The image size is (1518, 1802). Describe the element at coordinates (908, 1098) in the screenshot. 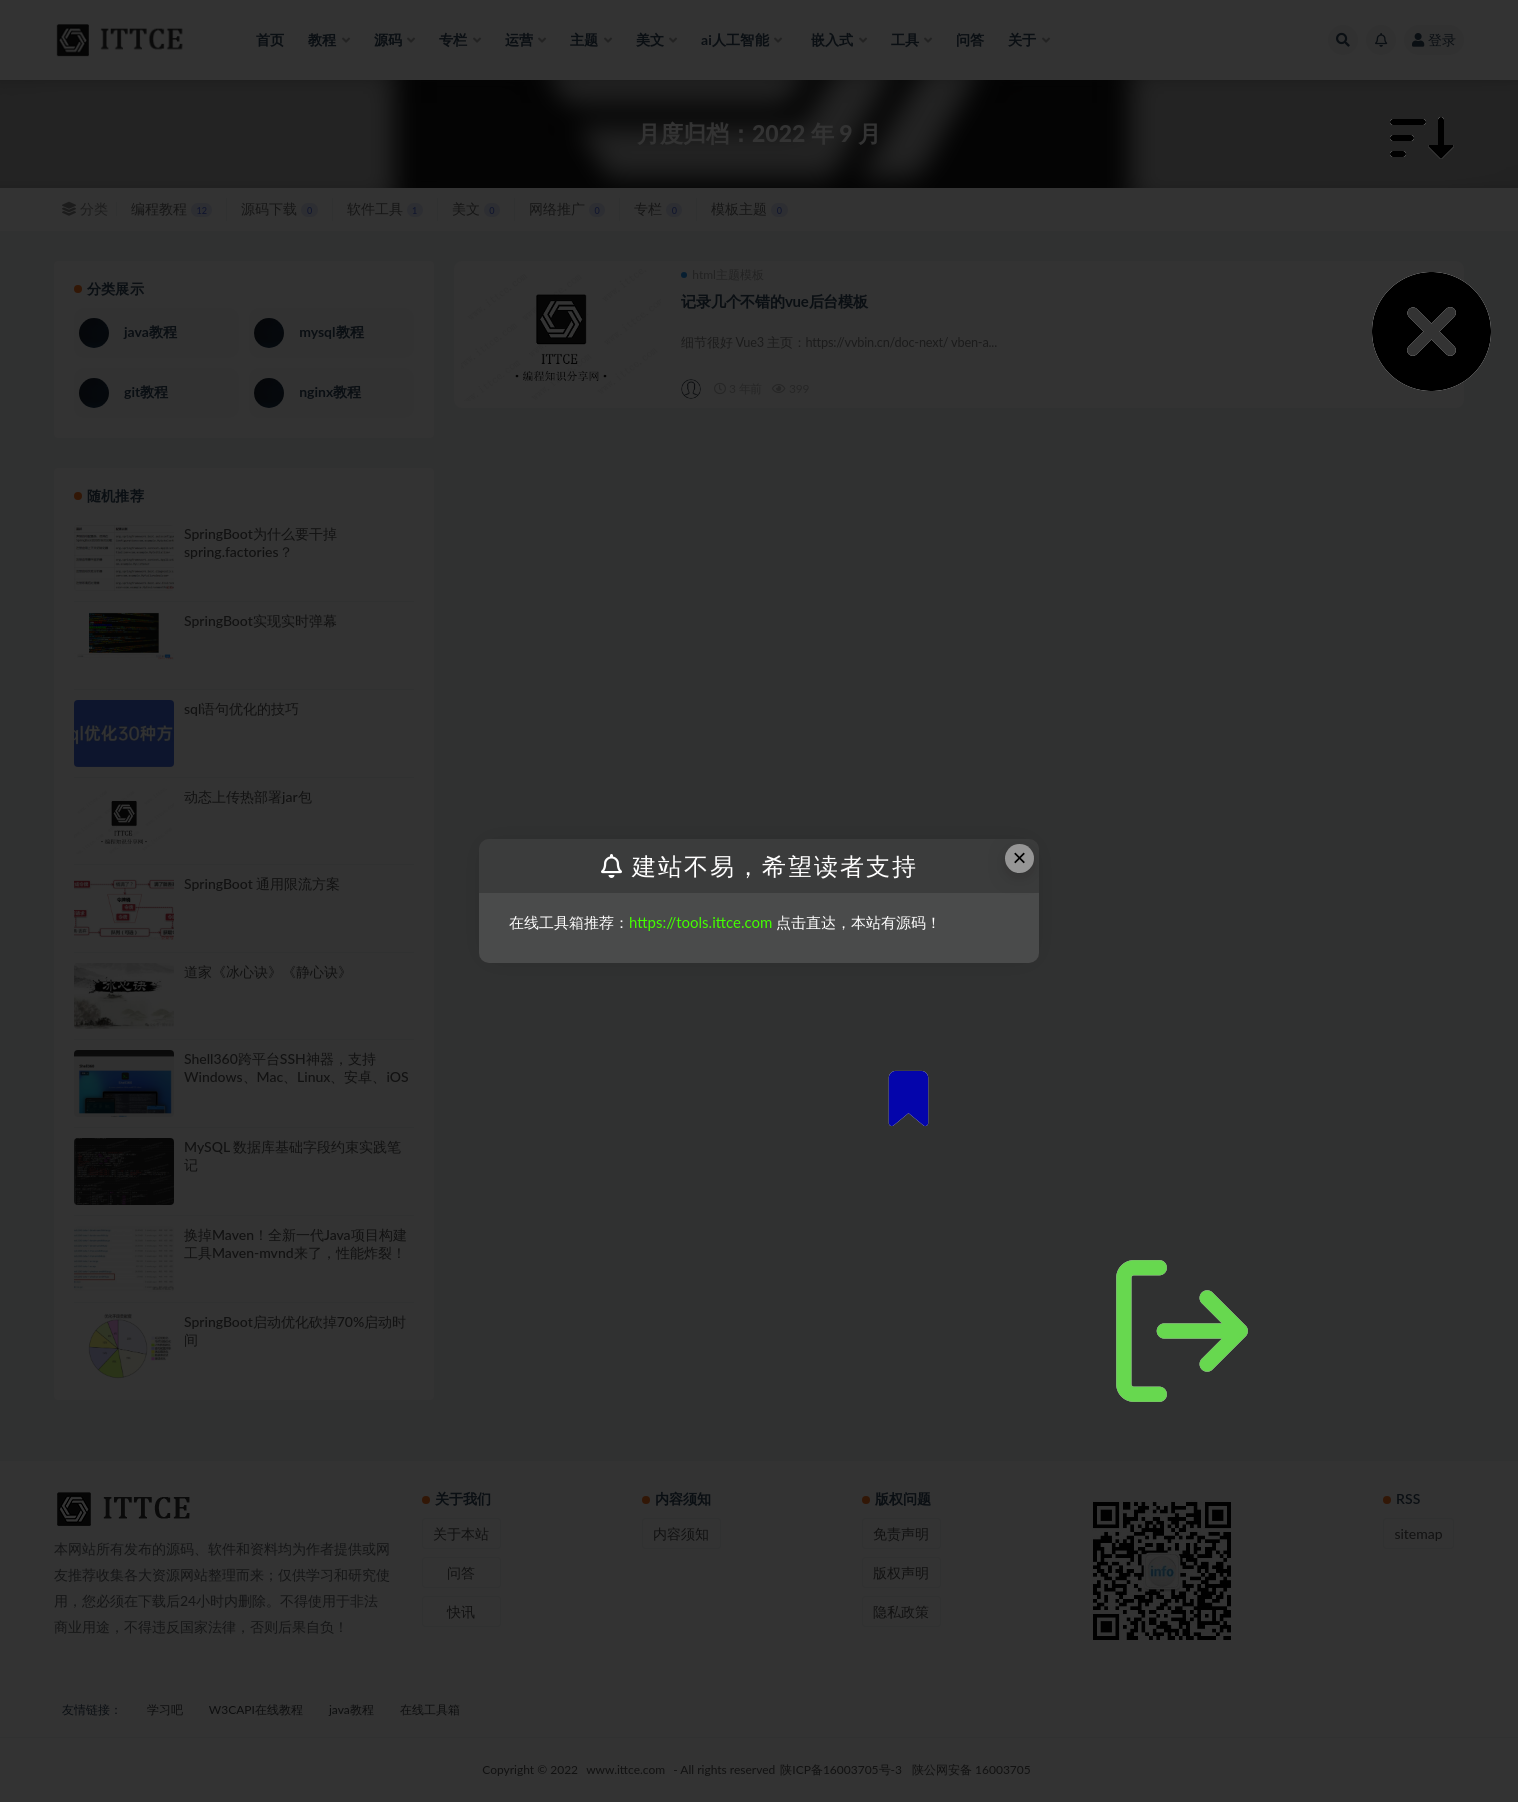

I see `indicates a saved or bookmarked item` at that location.